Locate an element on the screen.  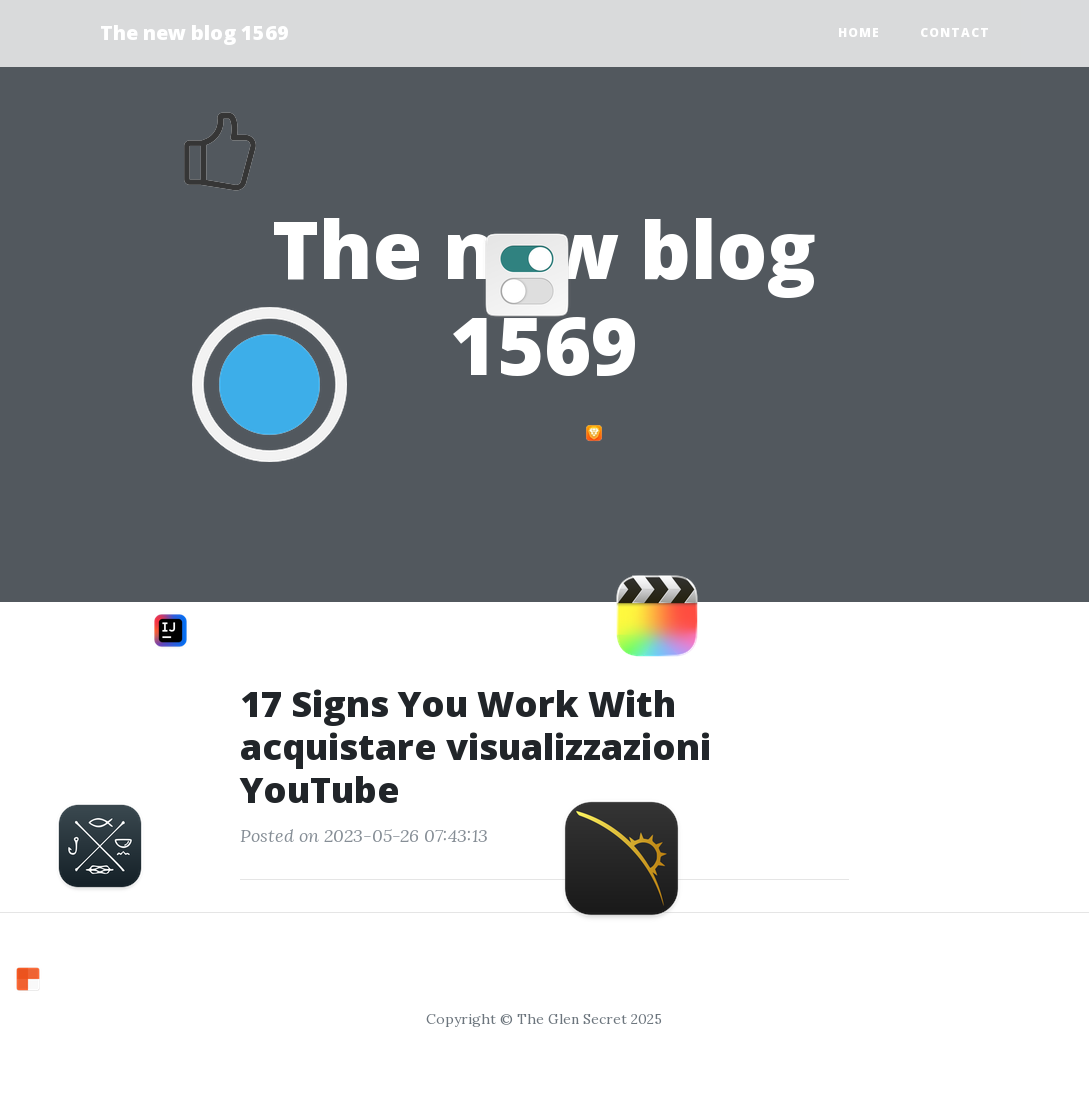
launch the starbound game is located at coordinates (621, 858).